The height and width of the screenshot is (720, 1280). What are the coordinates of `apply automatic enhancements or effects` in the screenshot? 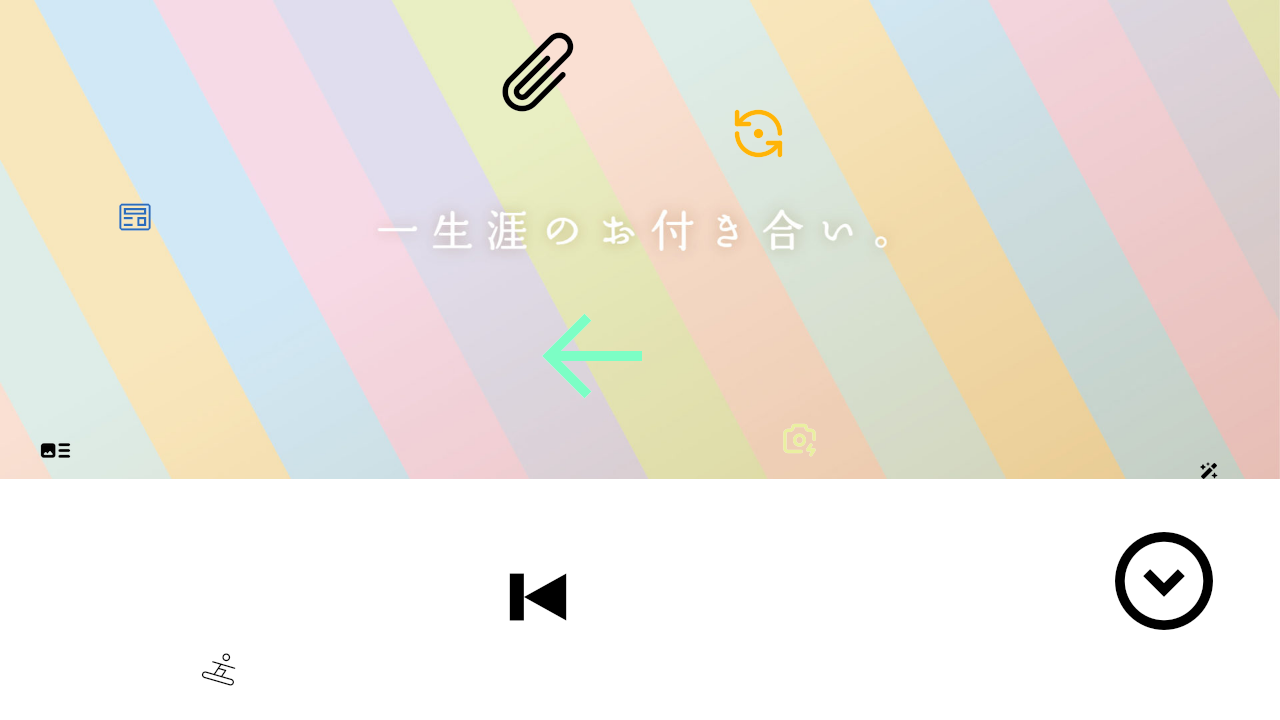 It's located at (1209, 471).